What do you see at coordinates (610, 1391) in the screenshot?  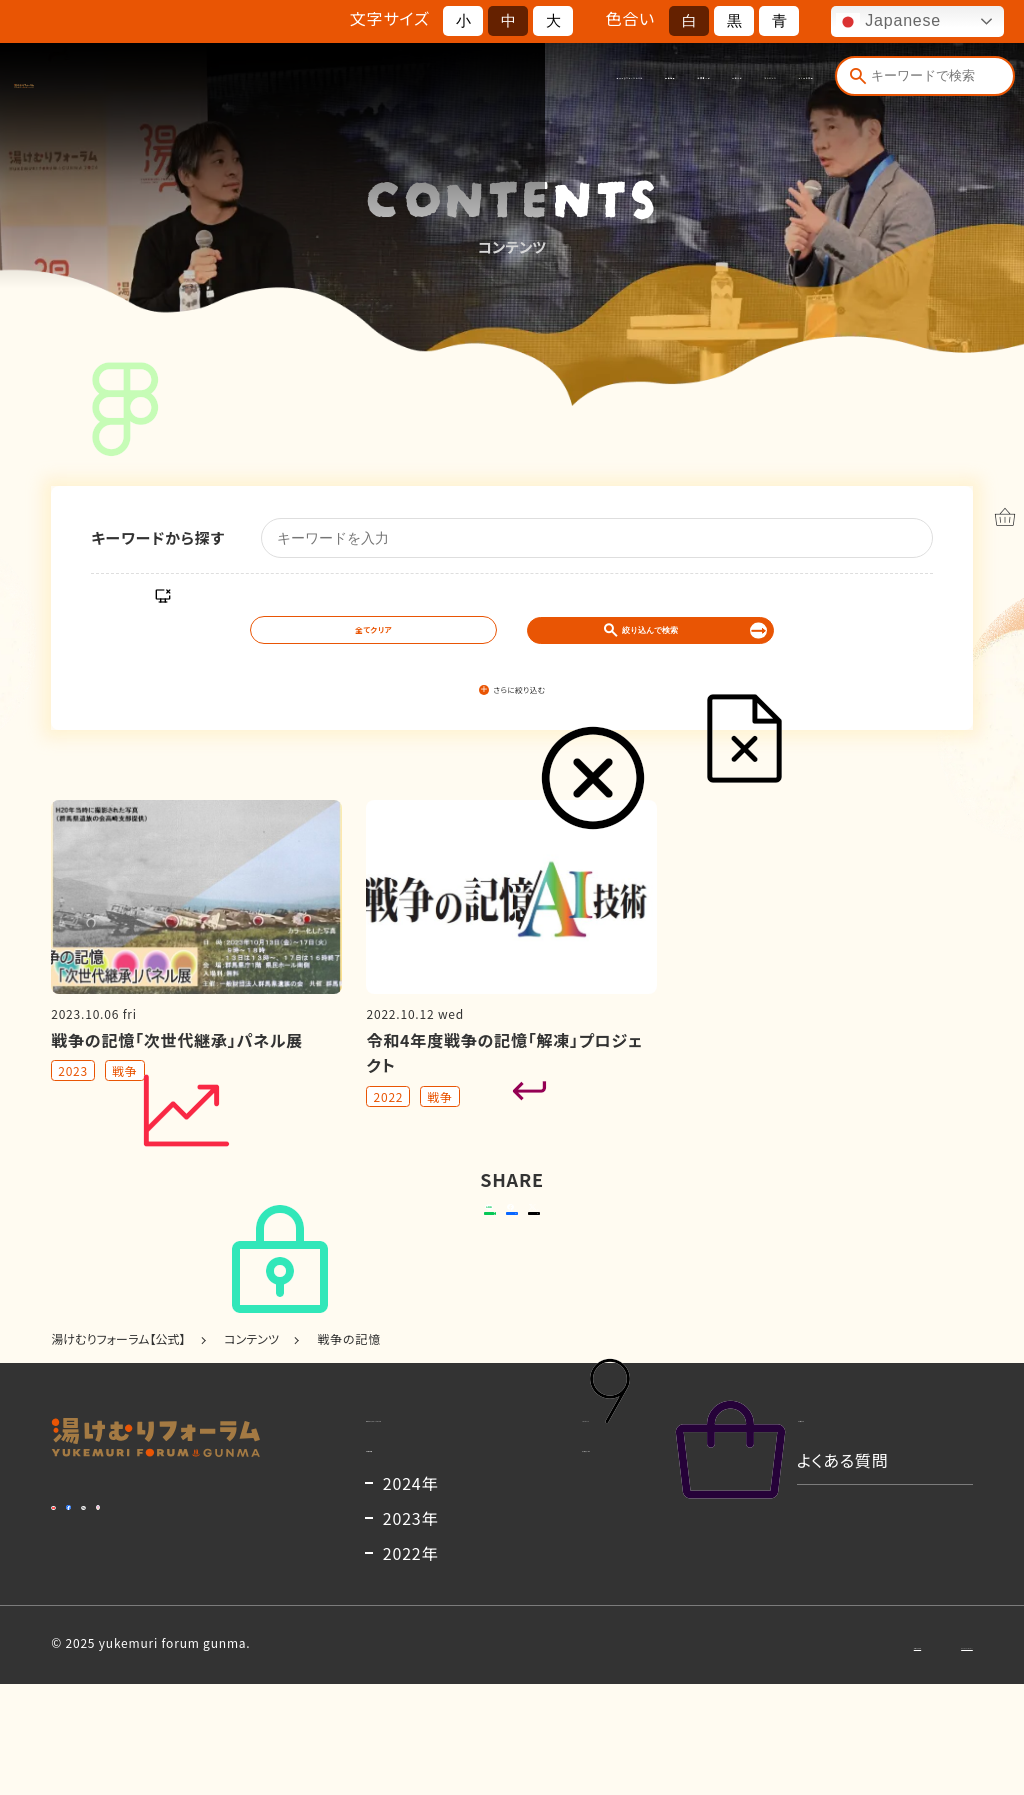 I see `indicates the number nine in a list or sequence` at bounding box center [610, 1391].